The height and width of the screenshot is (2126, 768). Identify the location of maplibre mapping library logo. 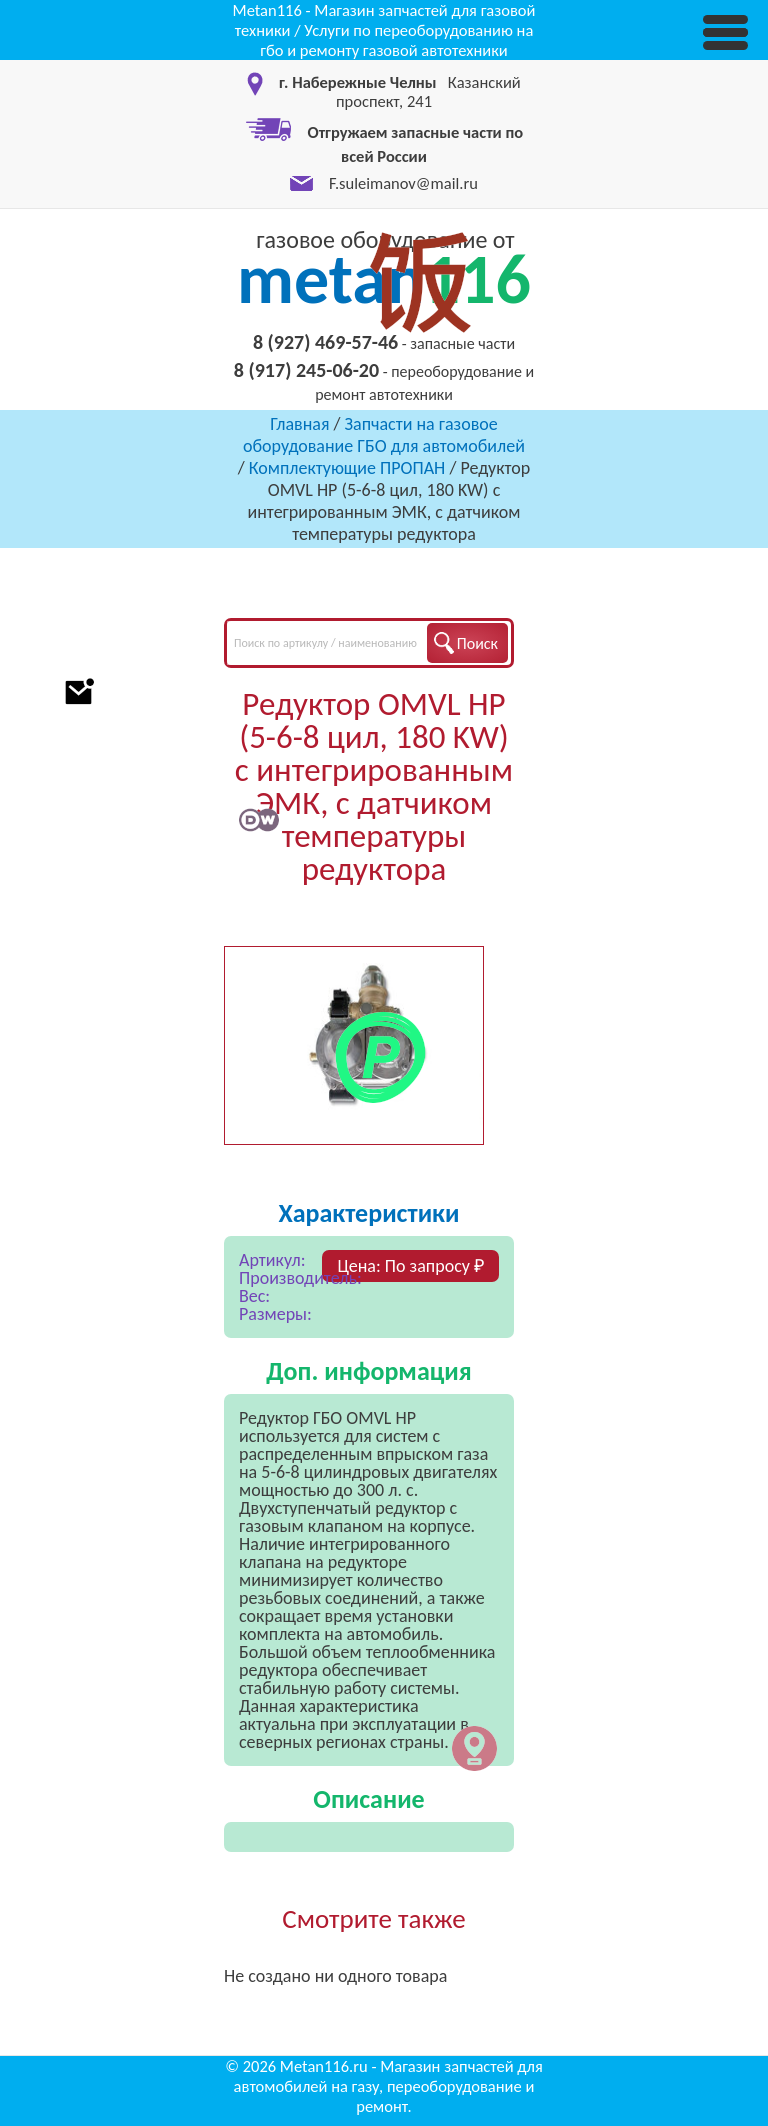
(474, 1748).